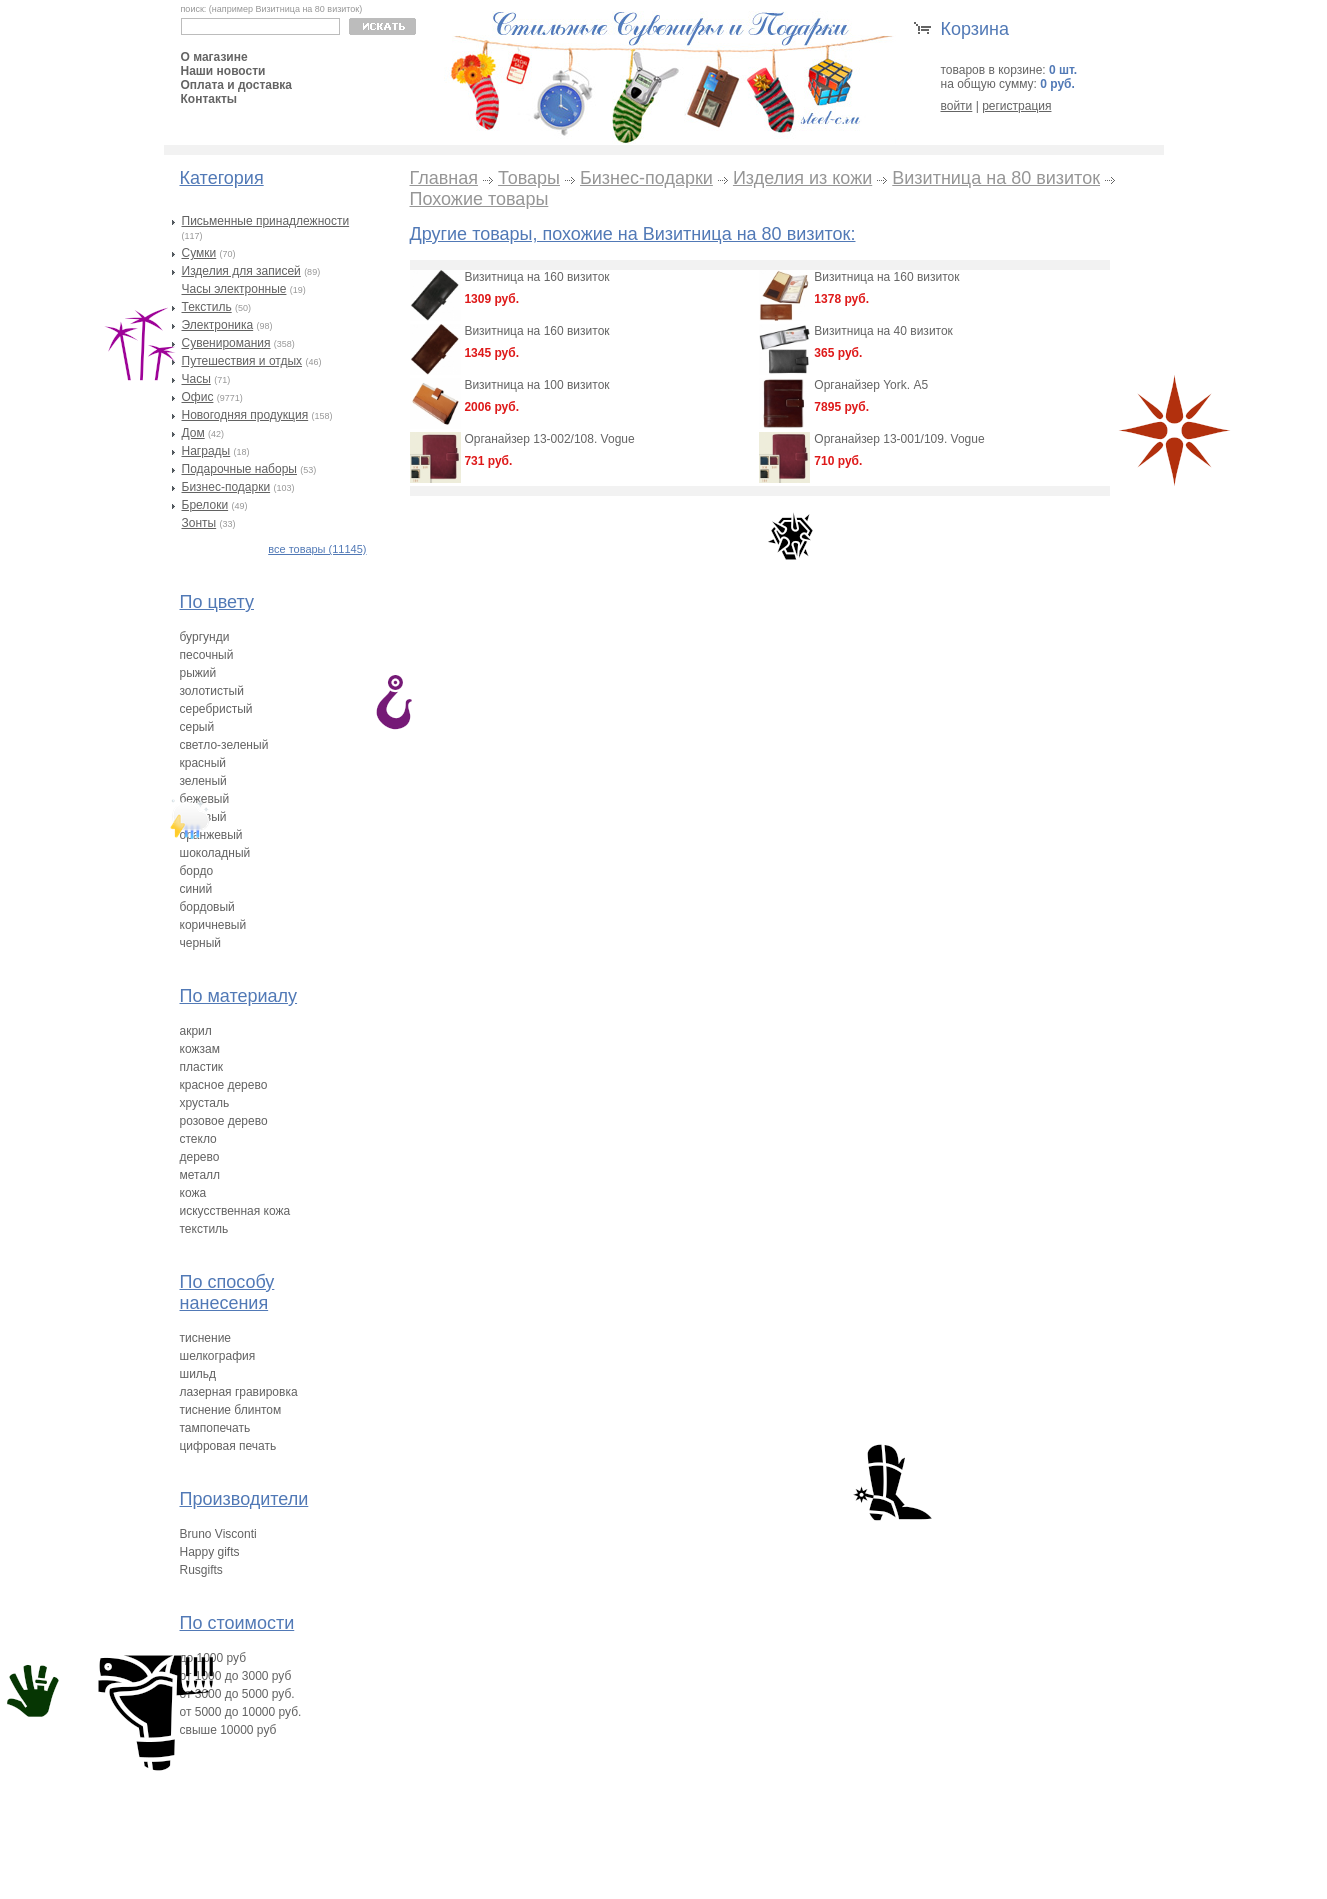 This screenshot has height=1899, width=1327. Describe the element at coordinates (892, 1482) in the screenshot. I see `select western or cowboy-themed content` at that location.